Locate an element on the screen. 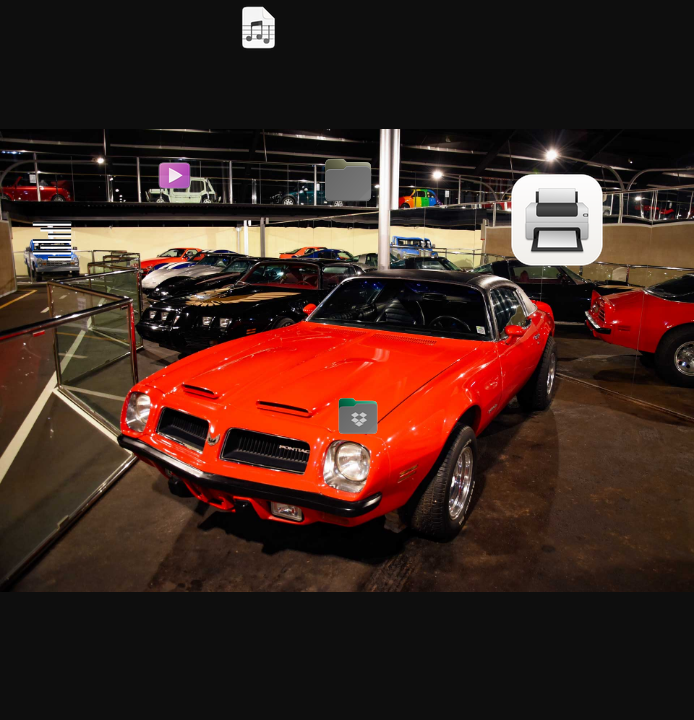 Image resolution: width=694 pixels, height=720 pixels. open a folder to view its contents is located at coordinates (348, 180).